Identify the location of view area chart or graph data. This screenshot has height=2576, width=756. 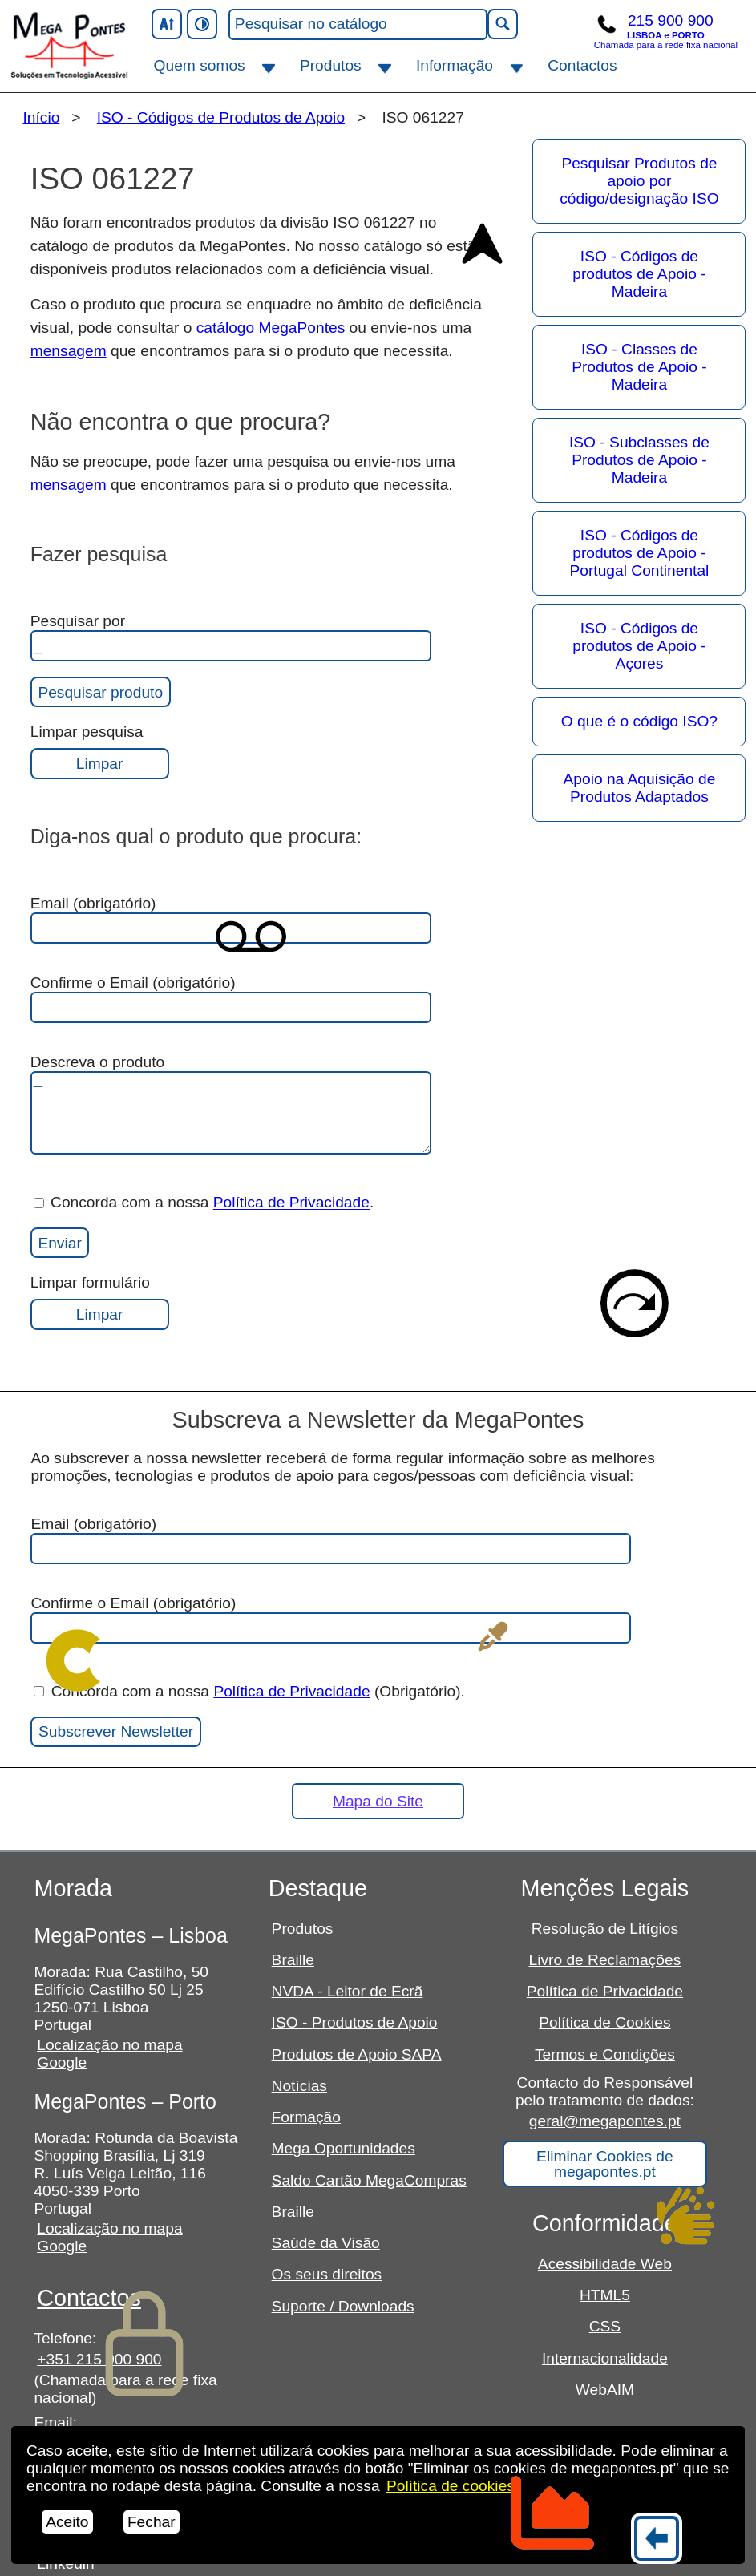
(552, 2513).